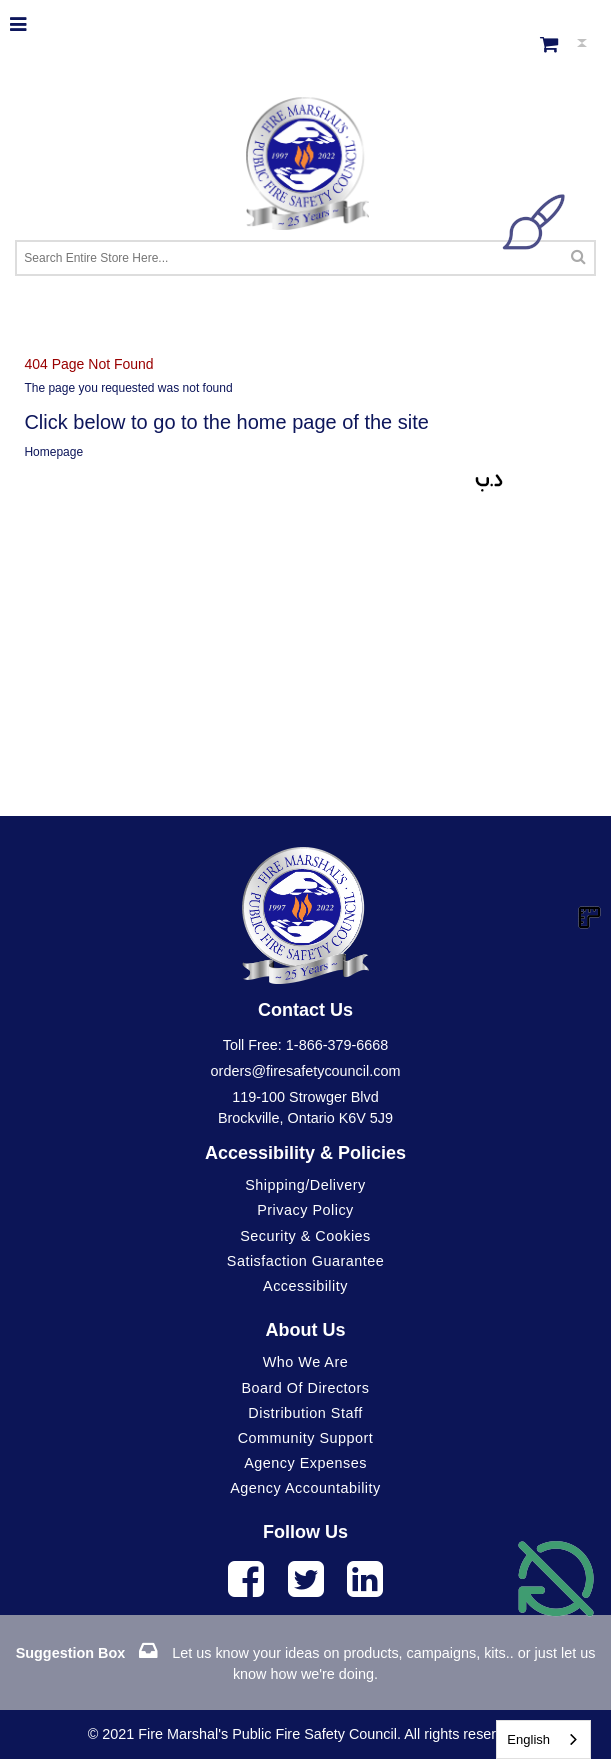 This screenshot has height=1759, width=611. What do you see at coordinates (536, 223) in the screenshot?
I see `access drawing or painting tools` at bounding box center [536, 223].